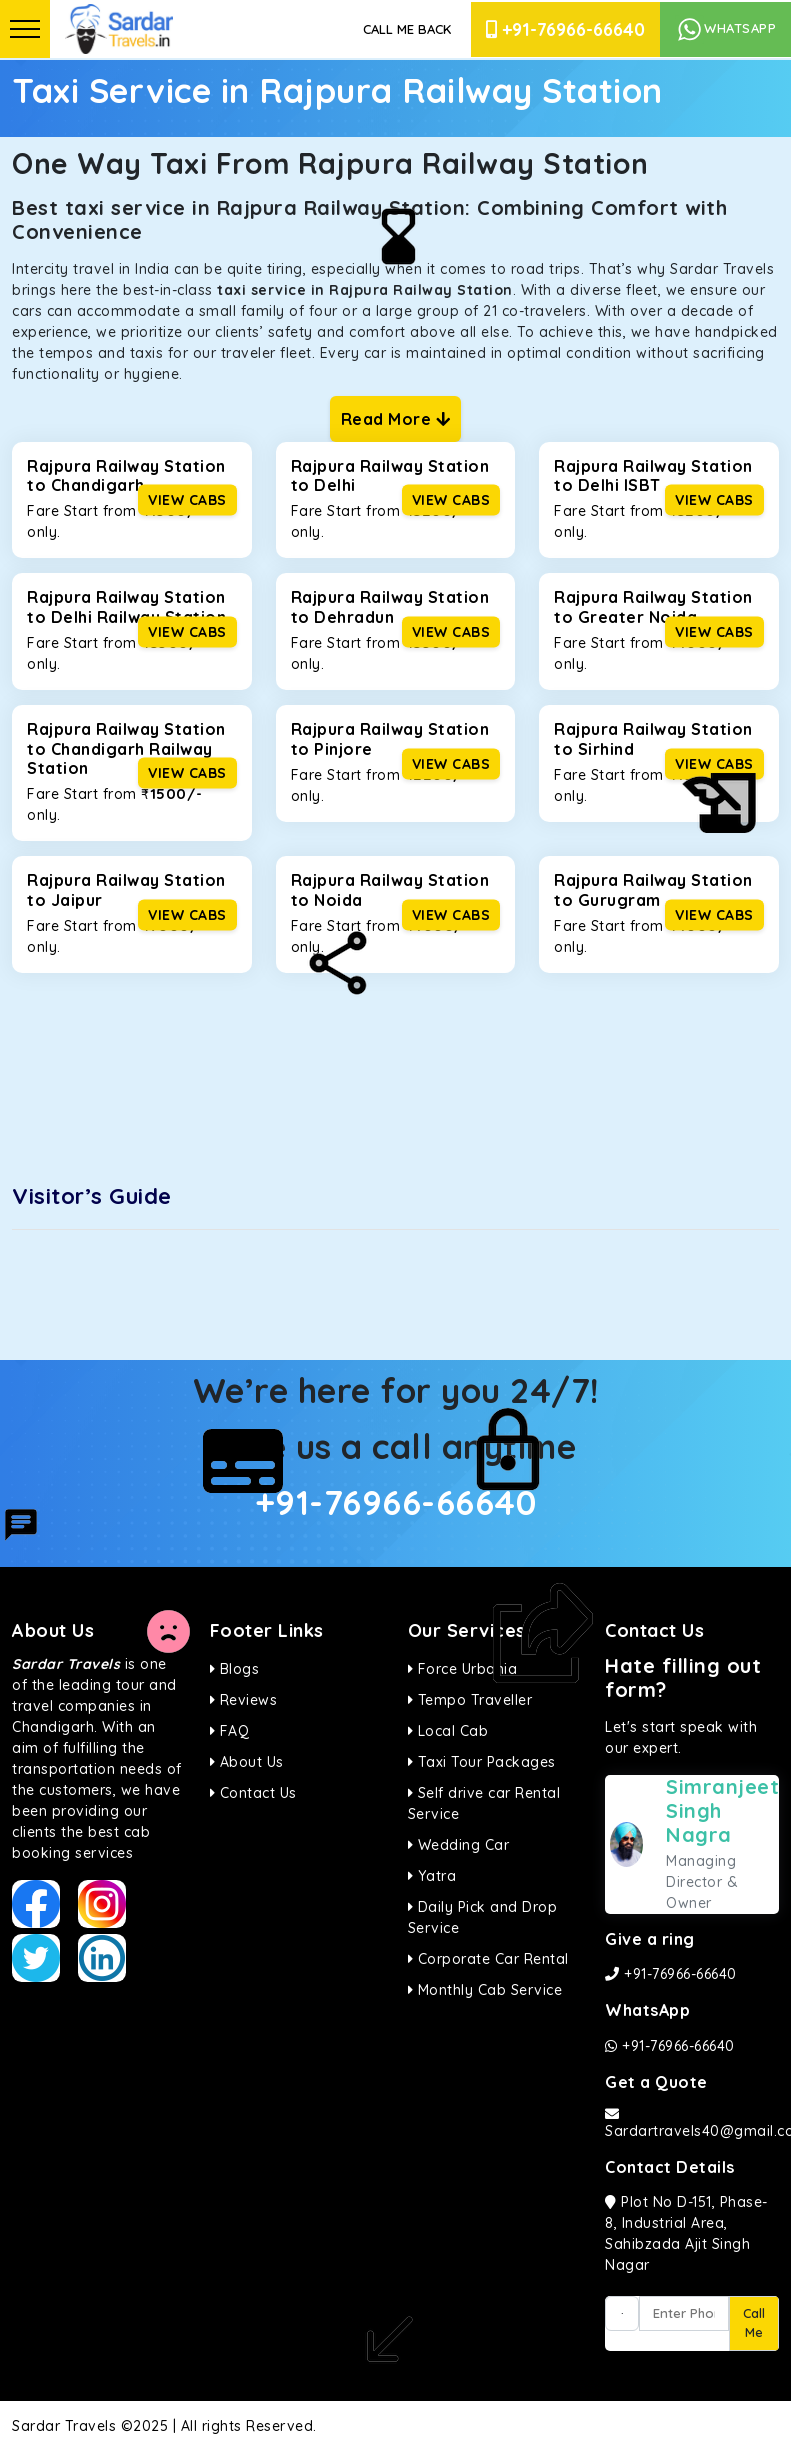  What do you see at coordinates (168, 1631) in the screenshot?
I see `indicate negative feedback or dissatisfaction` at bounding box center [168, 1631].